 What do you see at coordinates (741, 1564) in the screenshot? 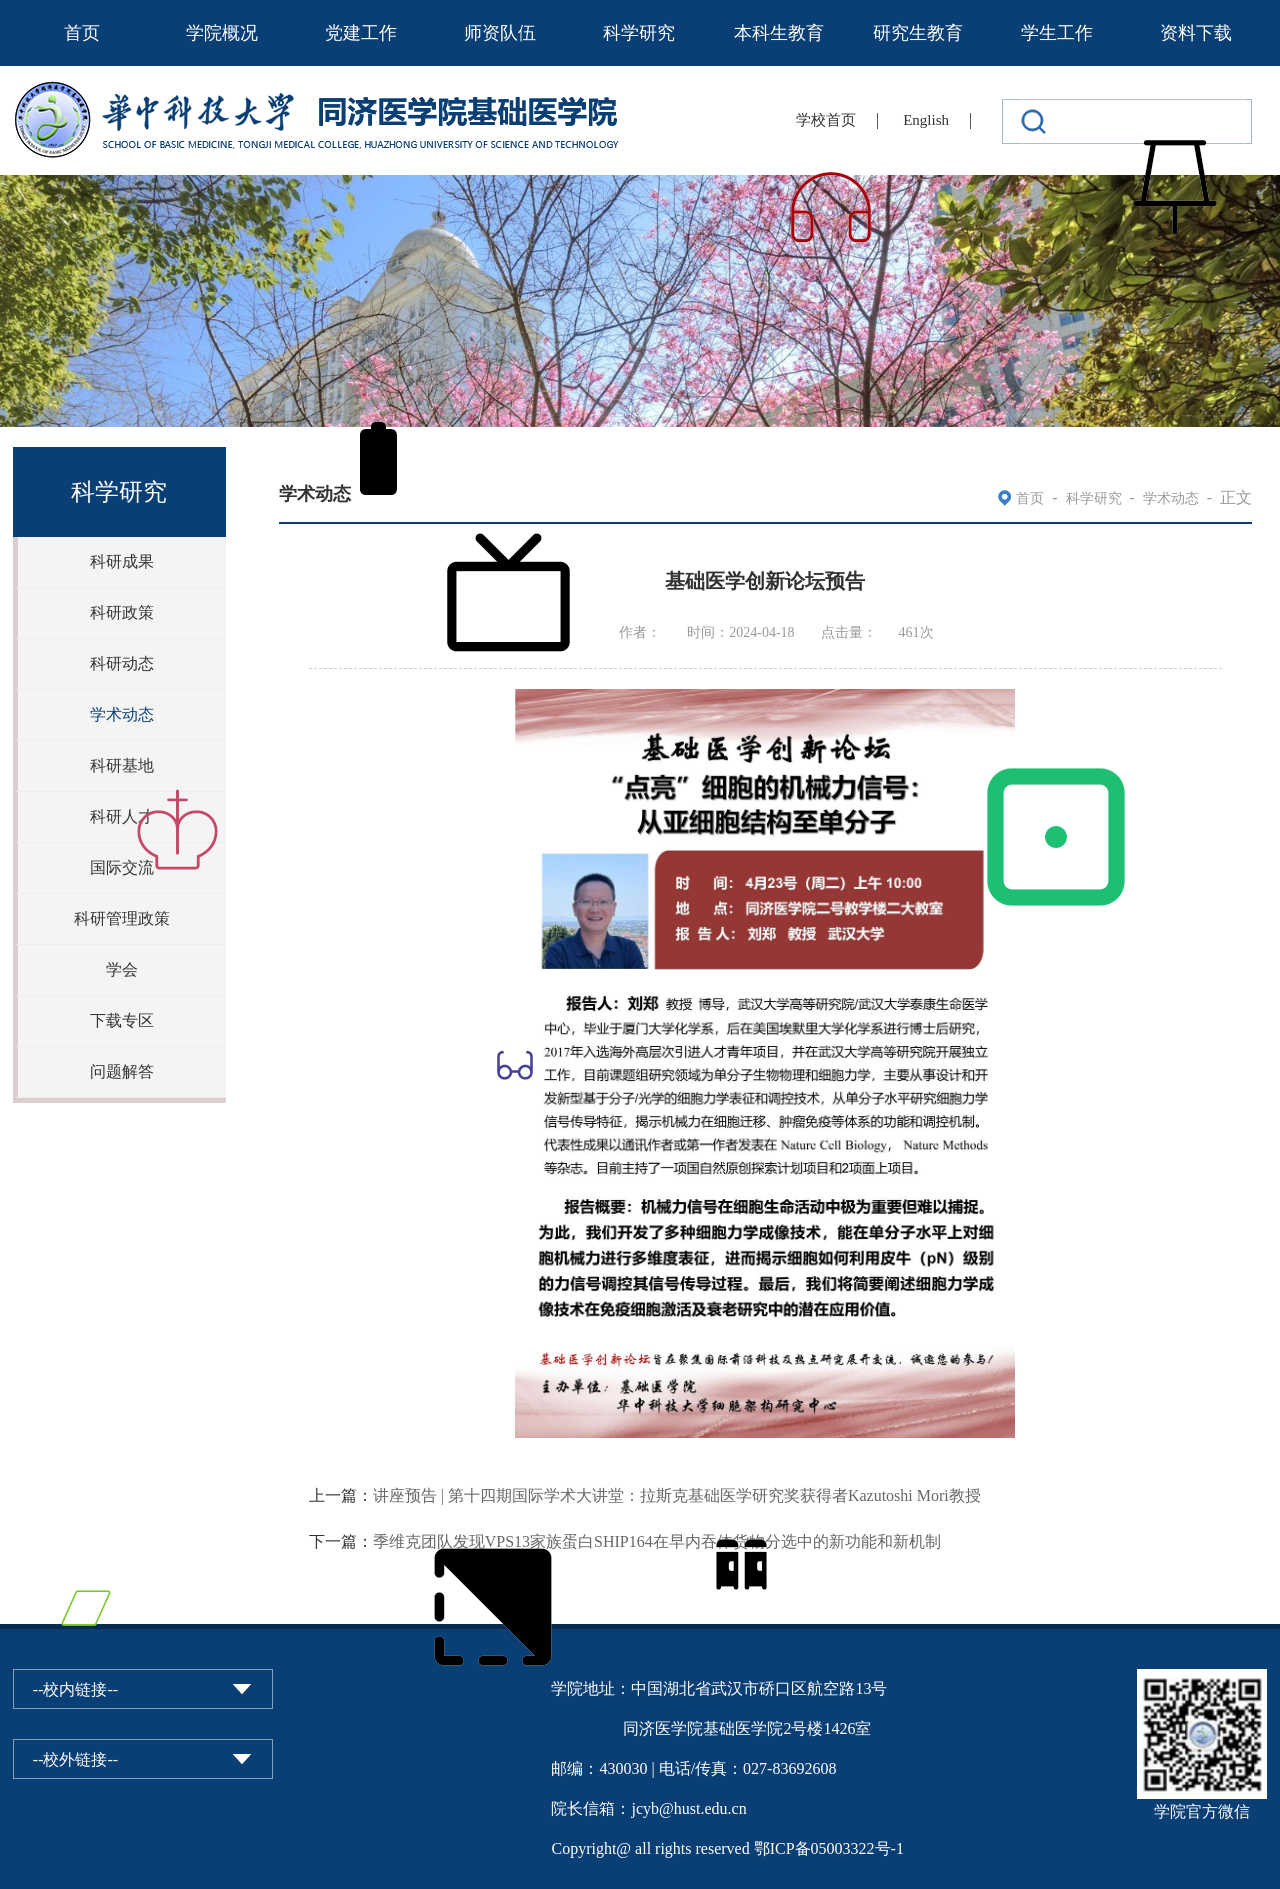
I see `locate nearby portable restrooms` at bounding box center [741, 1564].